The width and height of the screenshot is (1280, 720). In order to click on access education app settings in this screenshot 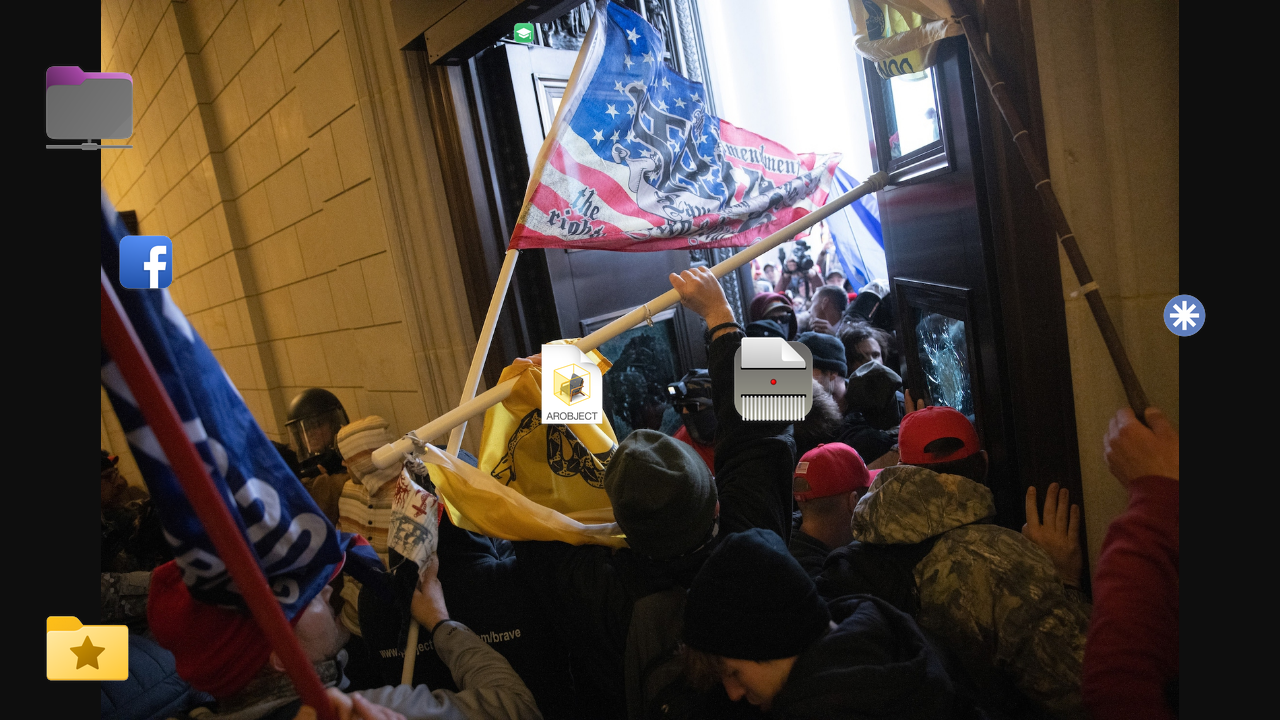, I will do `click(524, 33)`.